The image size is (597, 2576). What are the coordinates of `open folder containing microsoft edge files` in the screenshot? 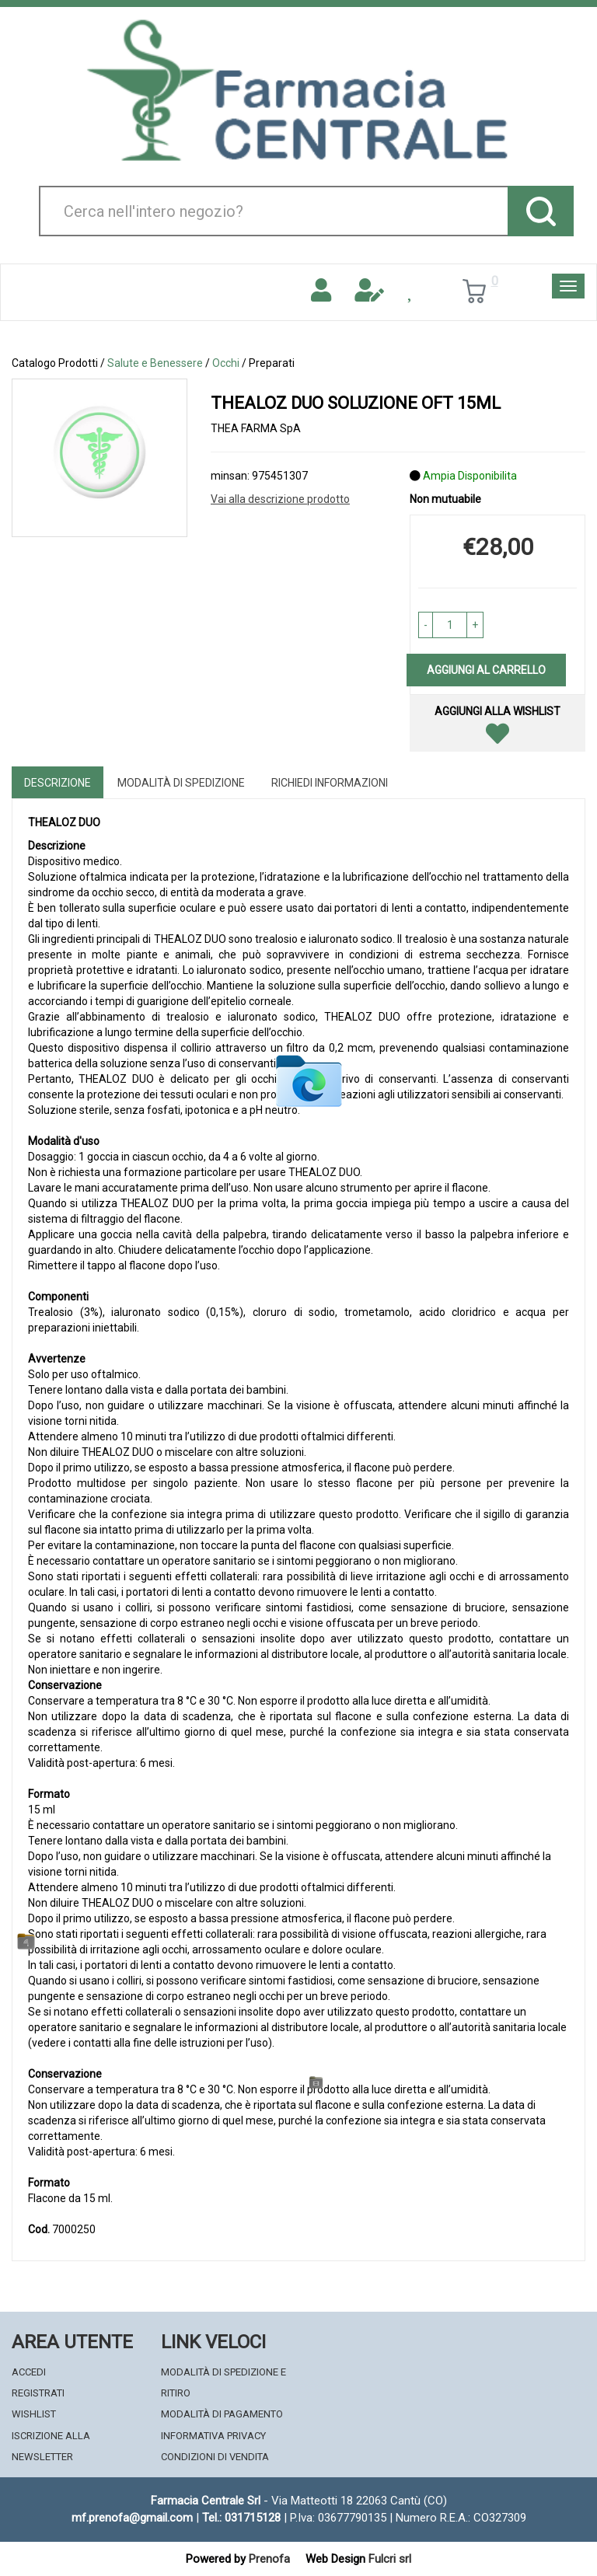 It's located at (309, 1083).